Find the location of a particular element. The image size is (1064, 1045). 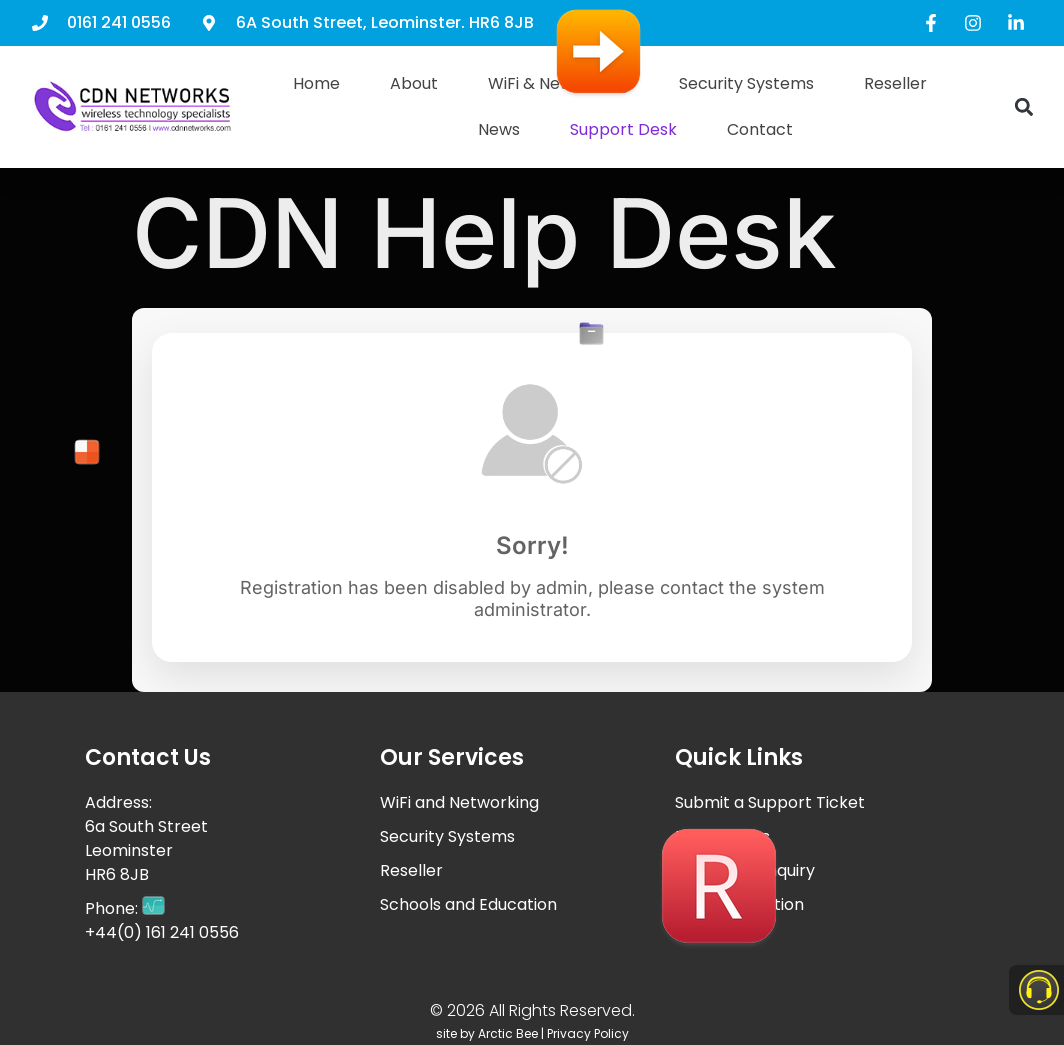

open the file manager application is located at coordinates (591, 333).